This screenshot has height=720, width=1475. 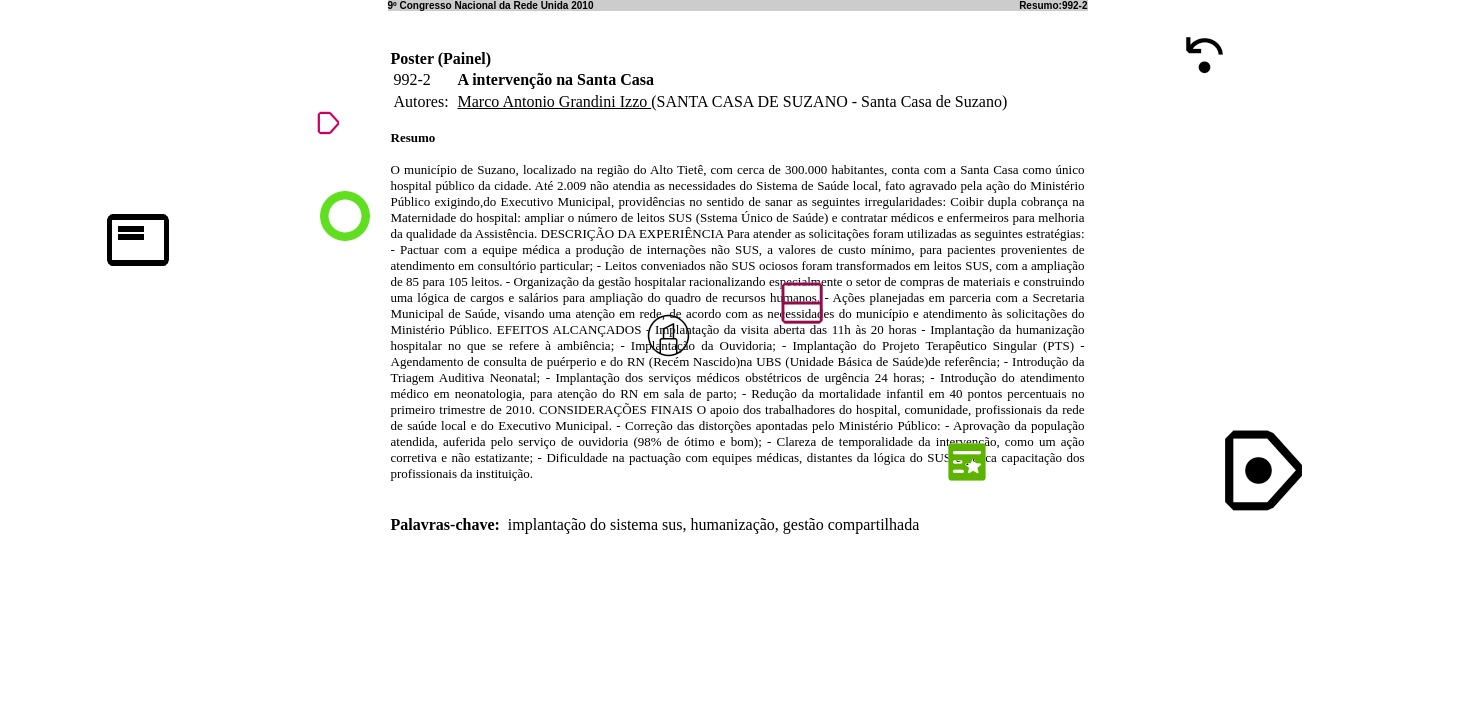 What do you see at coordinates (800, 301) in the screenshot?
I see `split editor view horizontally` at bounding box center [800, 301].